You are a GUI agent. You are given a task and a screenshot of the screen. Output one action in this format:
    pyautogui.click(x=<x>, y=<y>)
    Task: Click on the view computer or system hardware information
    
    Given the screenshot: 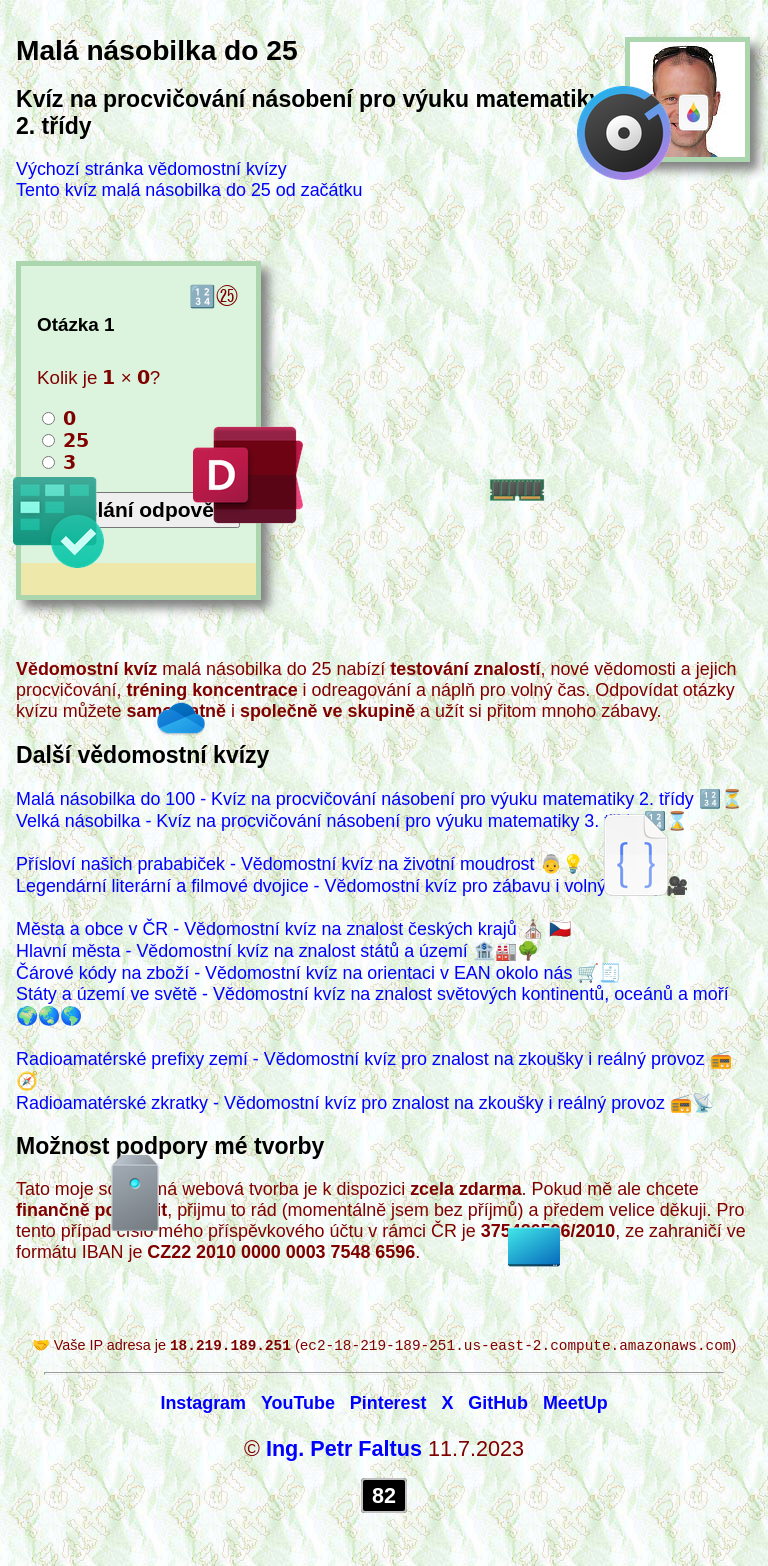 What is the action you would take?
    pyautogui.click(x=135, y=1193)
    